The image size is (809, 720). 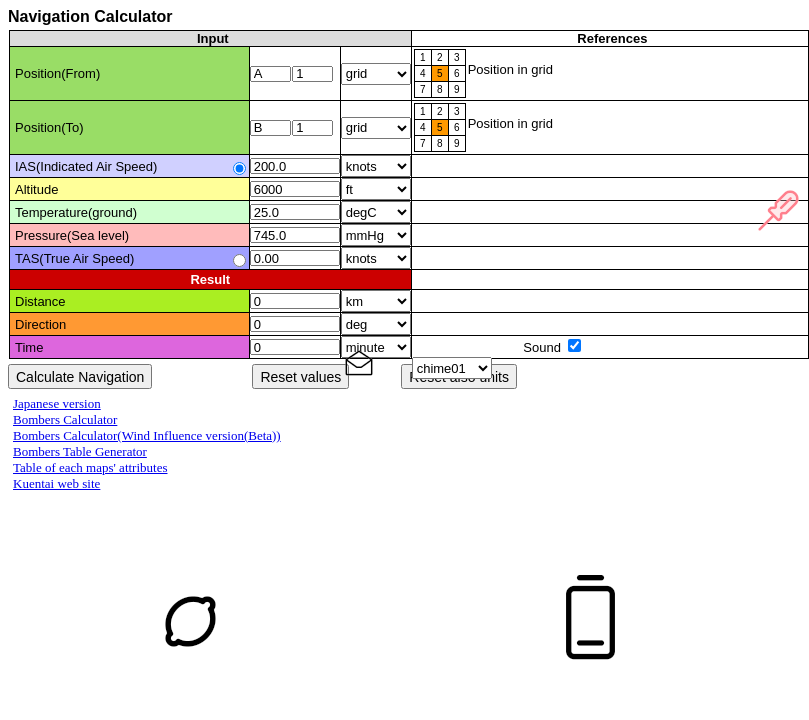 What do you see at coordinates (190, 621) in the screenshot?
I see `indicates citrus or lemon flavor` at bounding box center [190, 621].